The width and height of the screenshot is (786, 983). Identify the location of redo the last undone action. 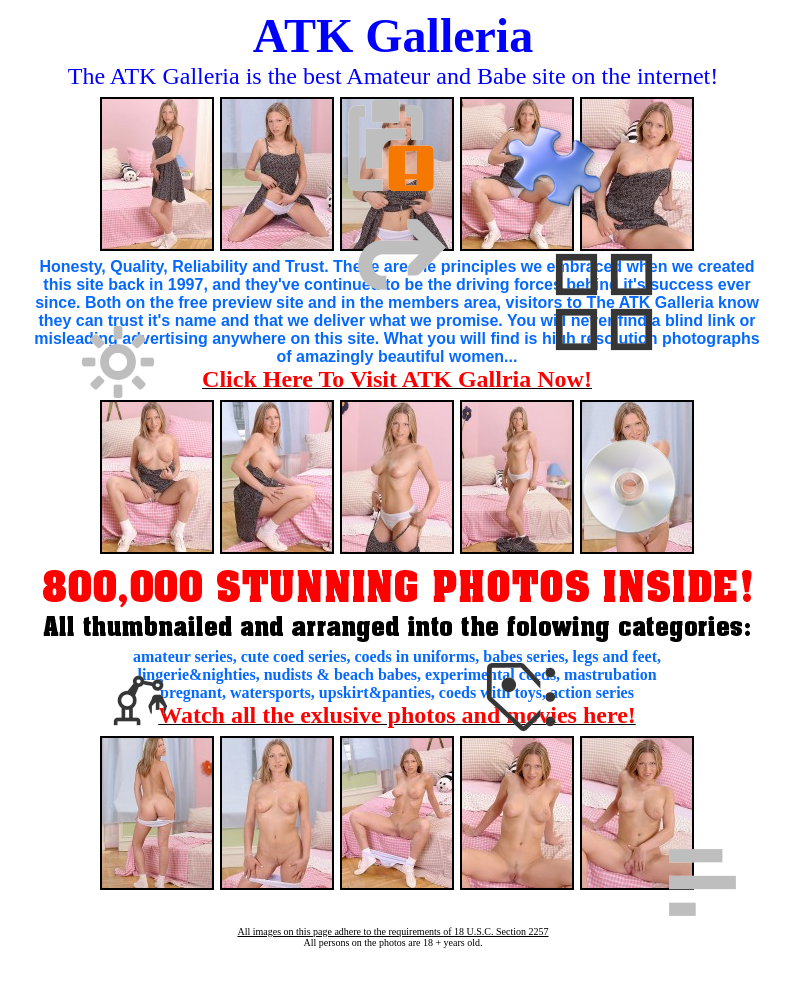
(400, 254).